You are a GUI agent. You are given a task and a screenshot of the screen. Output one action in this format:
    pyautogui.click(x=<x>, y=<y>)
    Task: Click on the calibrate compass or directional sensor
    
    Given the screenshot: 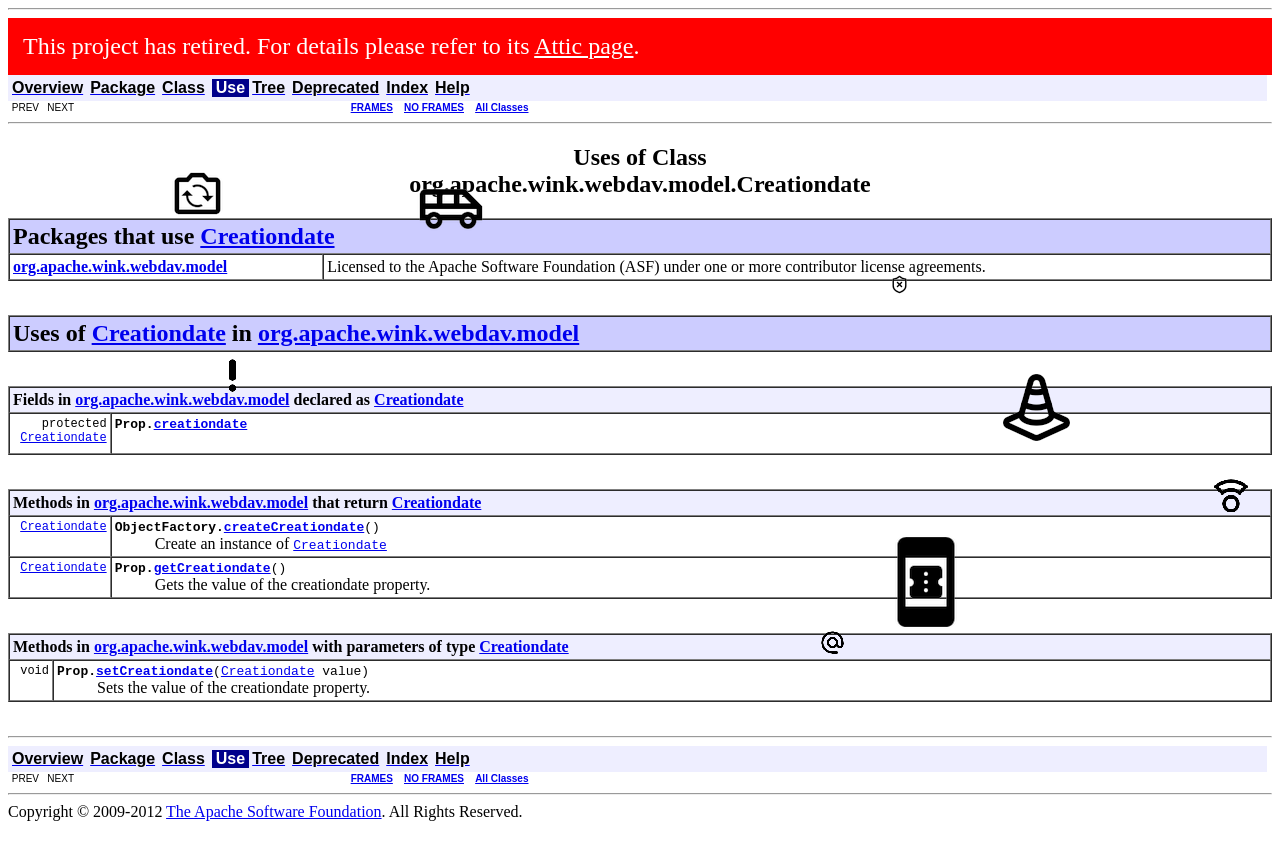 What is the action you would take?
    pyautogui.click(x=1231, y=495)
    